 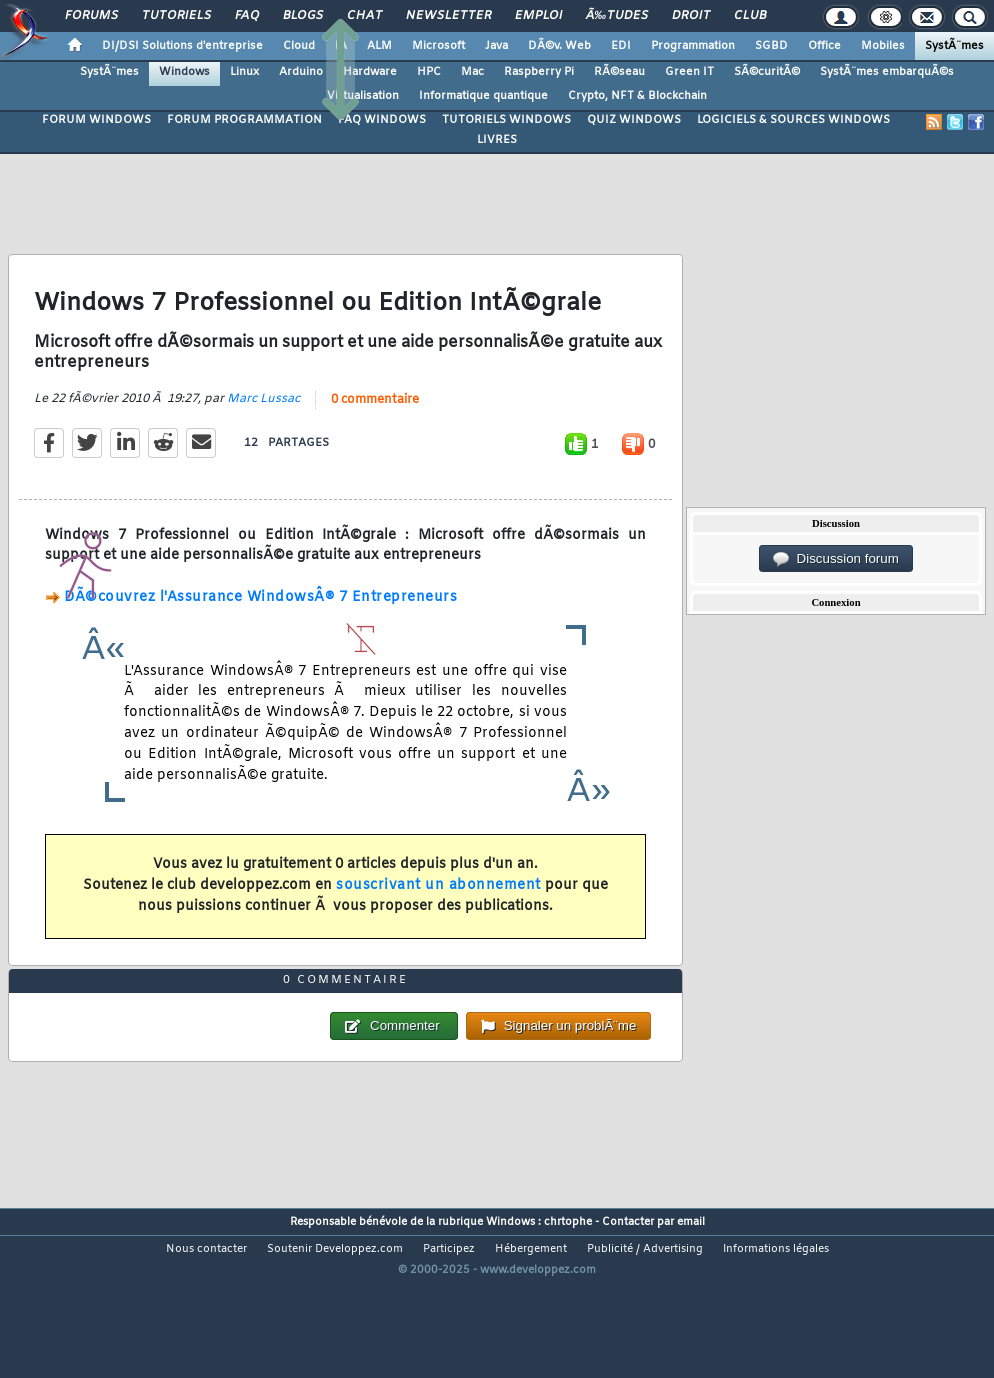 I want to click on indicates walking directions or pedestrian route, so click(x=85, y=565).